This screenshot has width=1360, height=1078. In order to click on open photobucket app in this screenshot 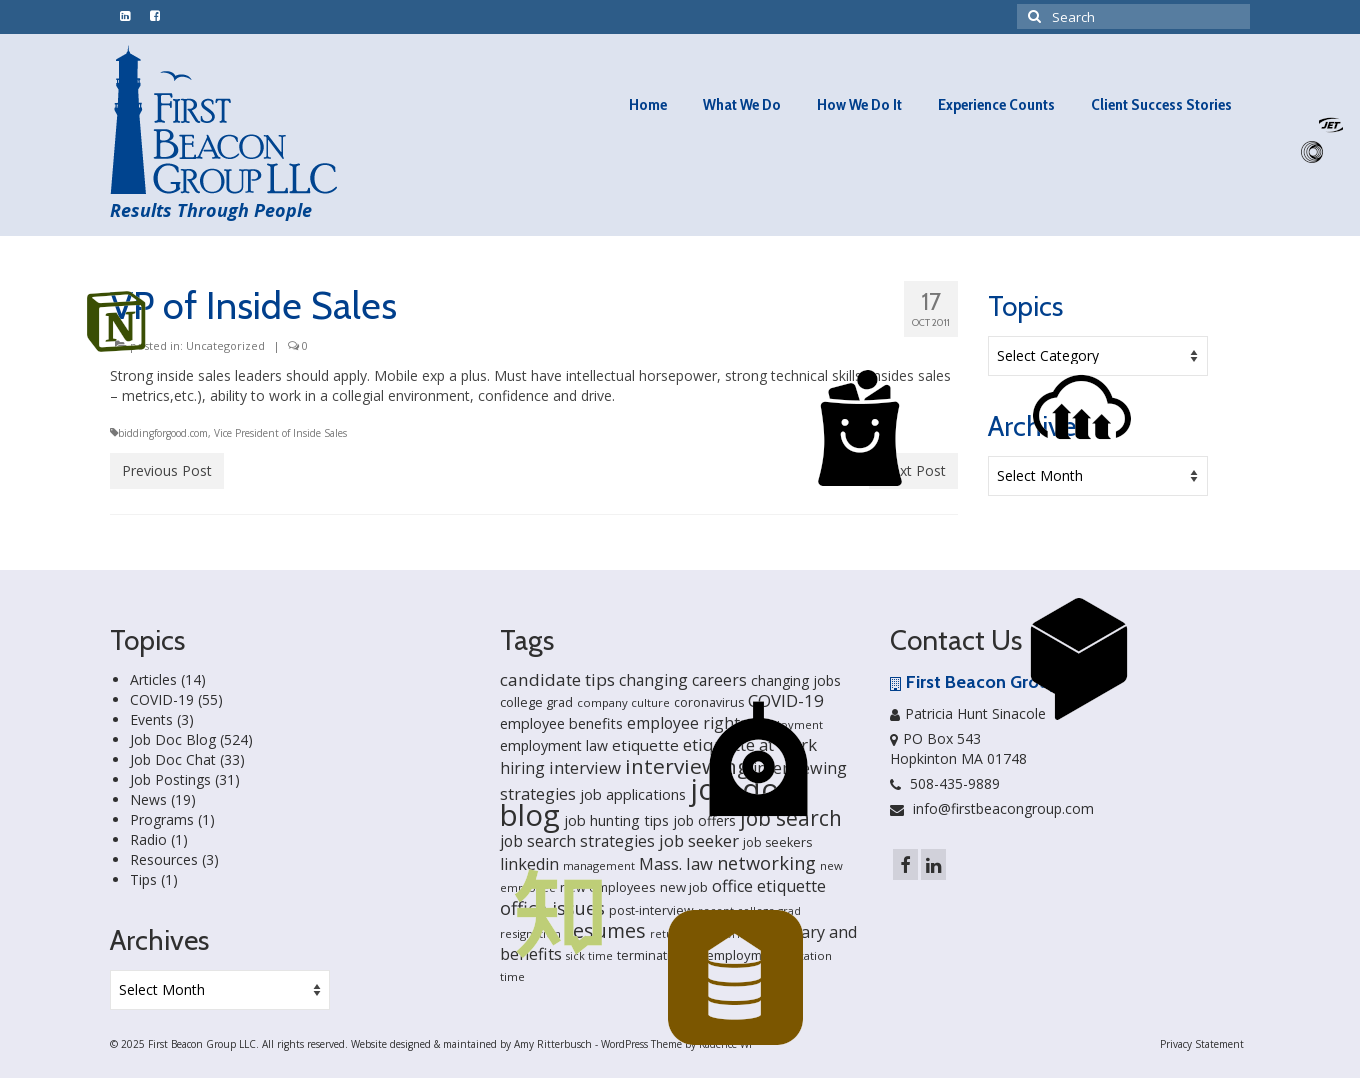, I will do `click(1312, 152)`.